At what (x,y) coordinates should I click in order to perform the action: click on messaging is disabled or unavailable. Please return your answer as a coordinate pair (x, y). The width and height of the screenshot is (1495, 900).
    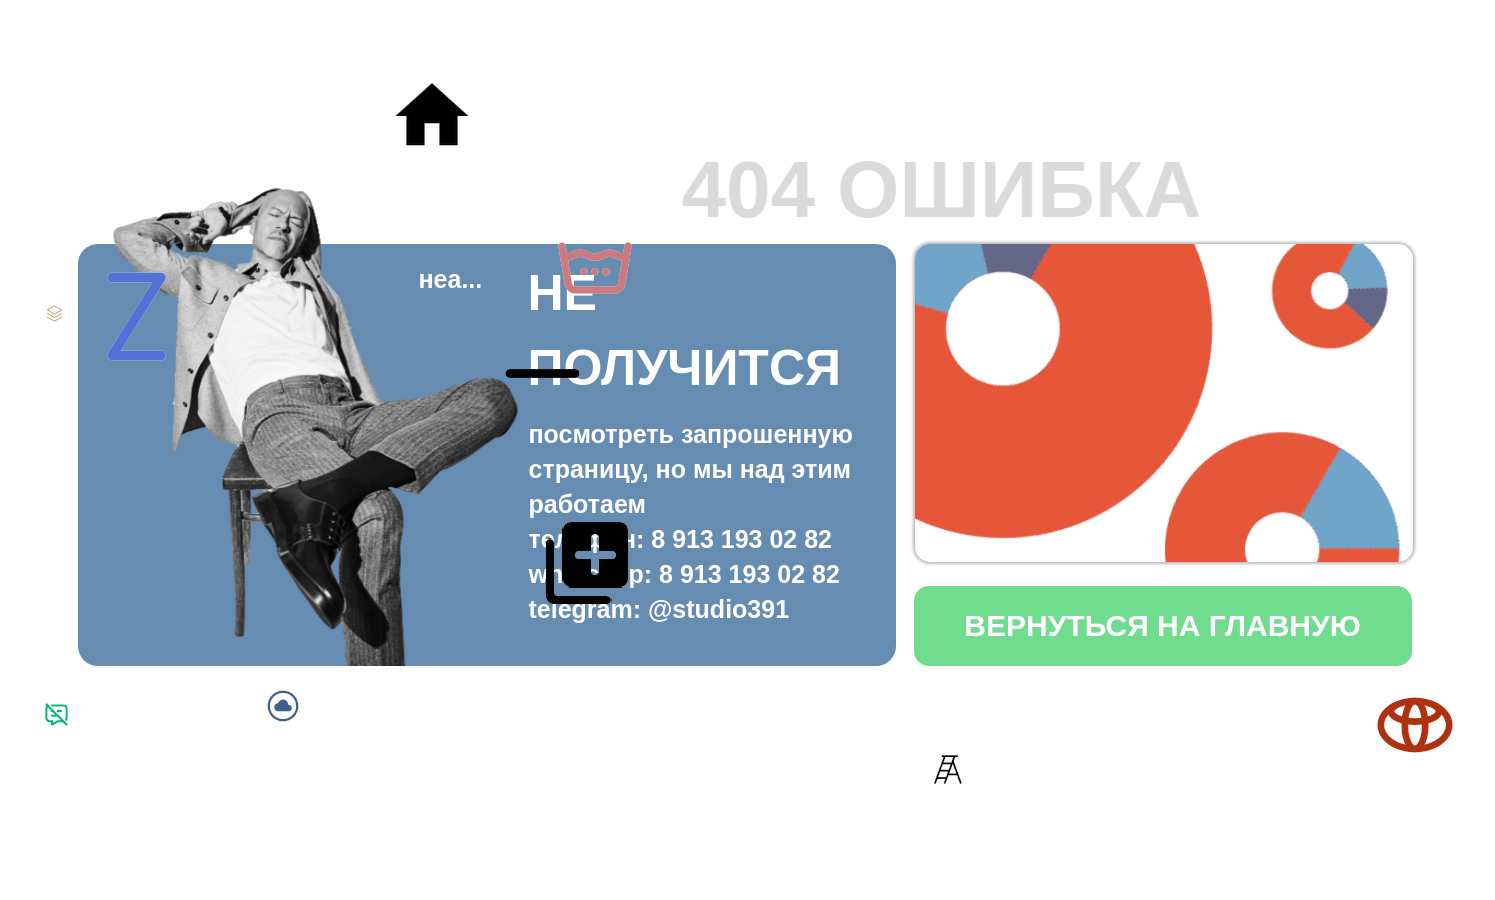
    Looking at the image, I should click on (56, 714).